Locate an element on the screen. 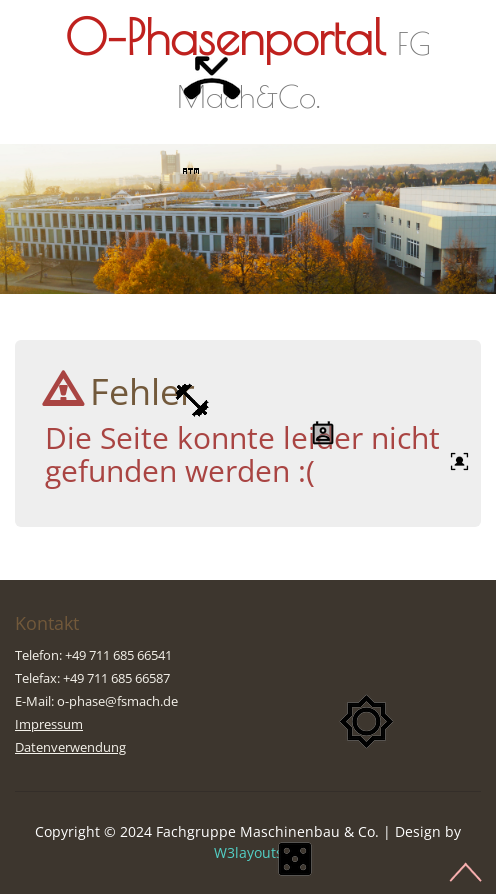 The height and width of the screenshot is (894, 496). indicates a missed phone call is located at coordinates (212, 78).